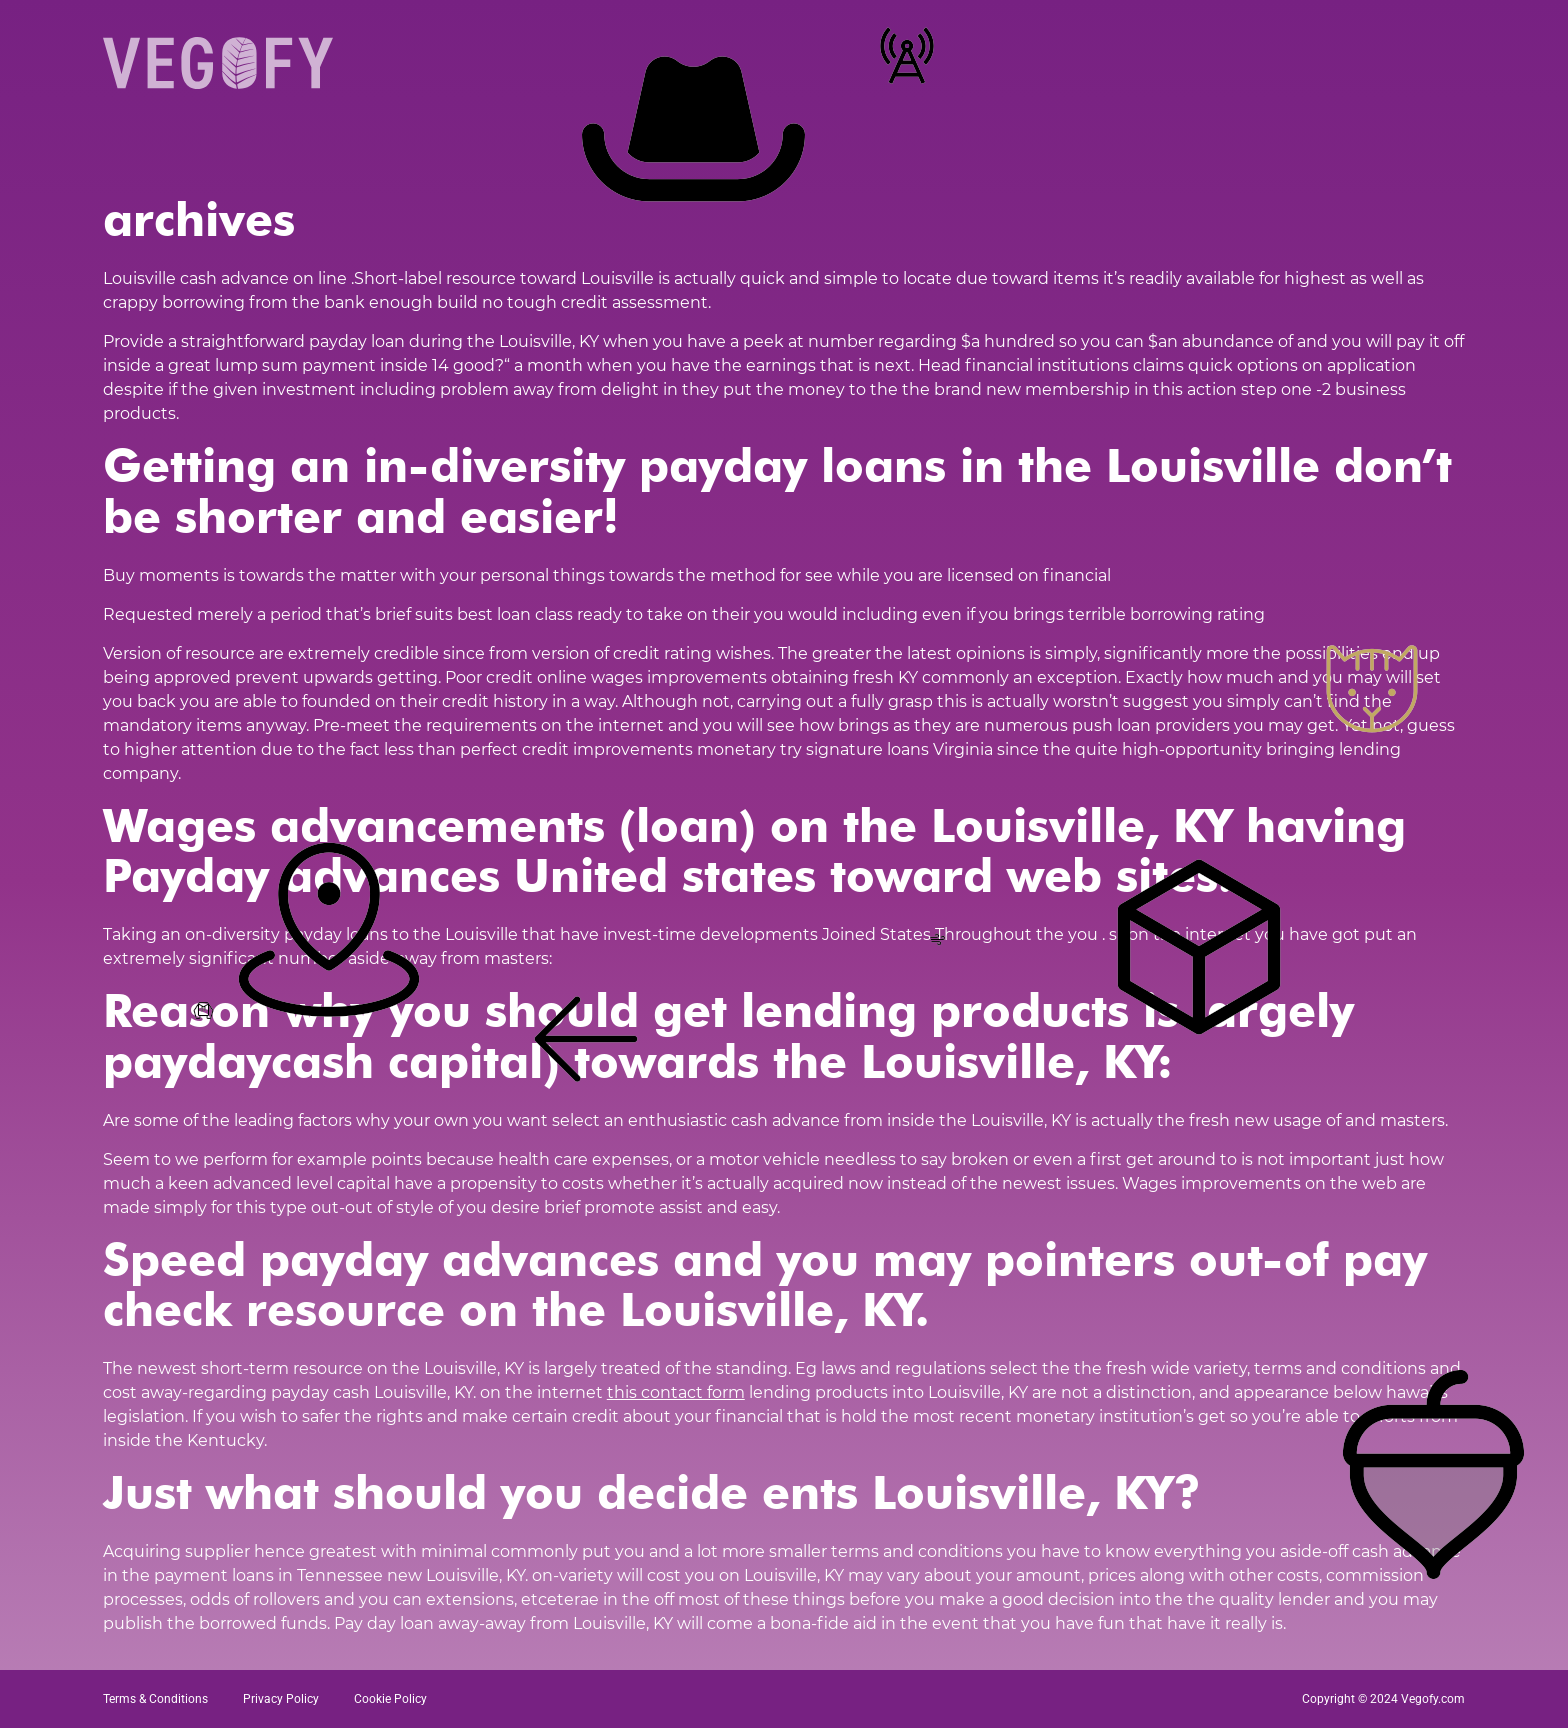 Image resolution: width=1568 pixels, height=1728 pixels. I want to click on go back to the previous screen, so click(586, 1039).